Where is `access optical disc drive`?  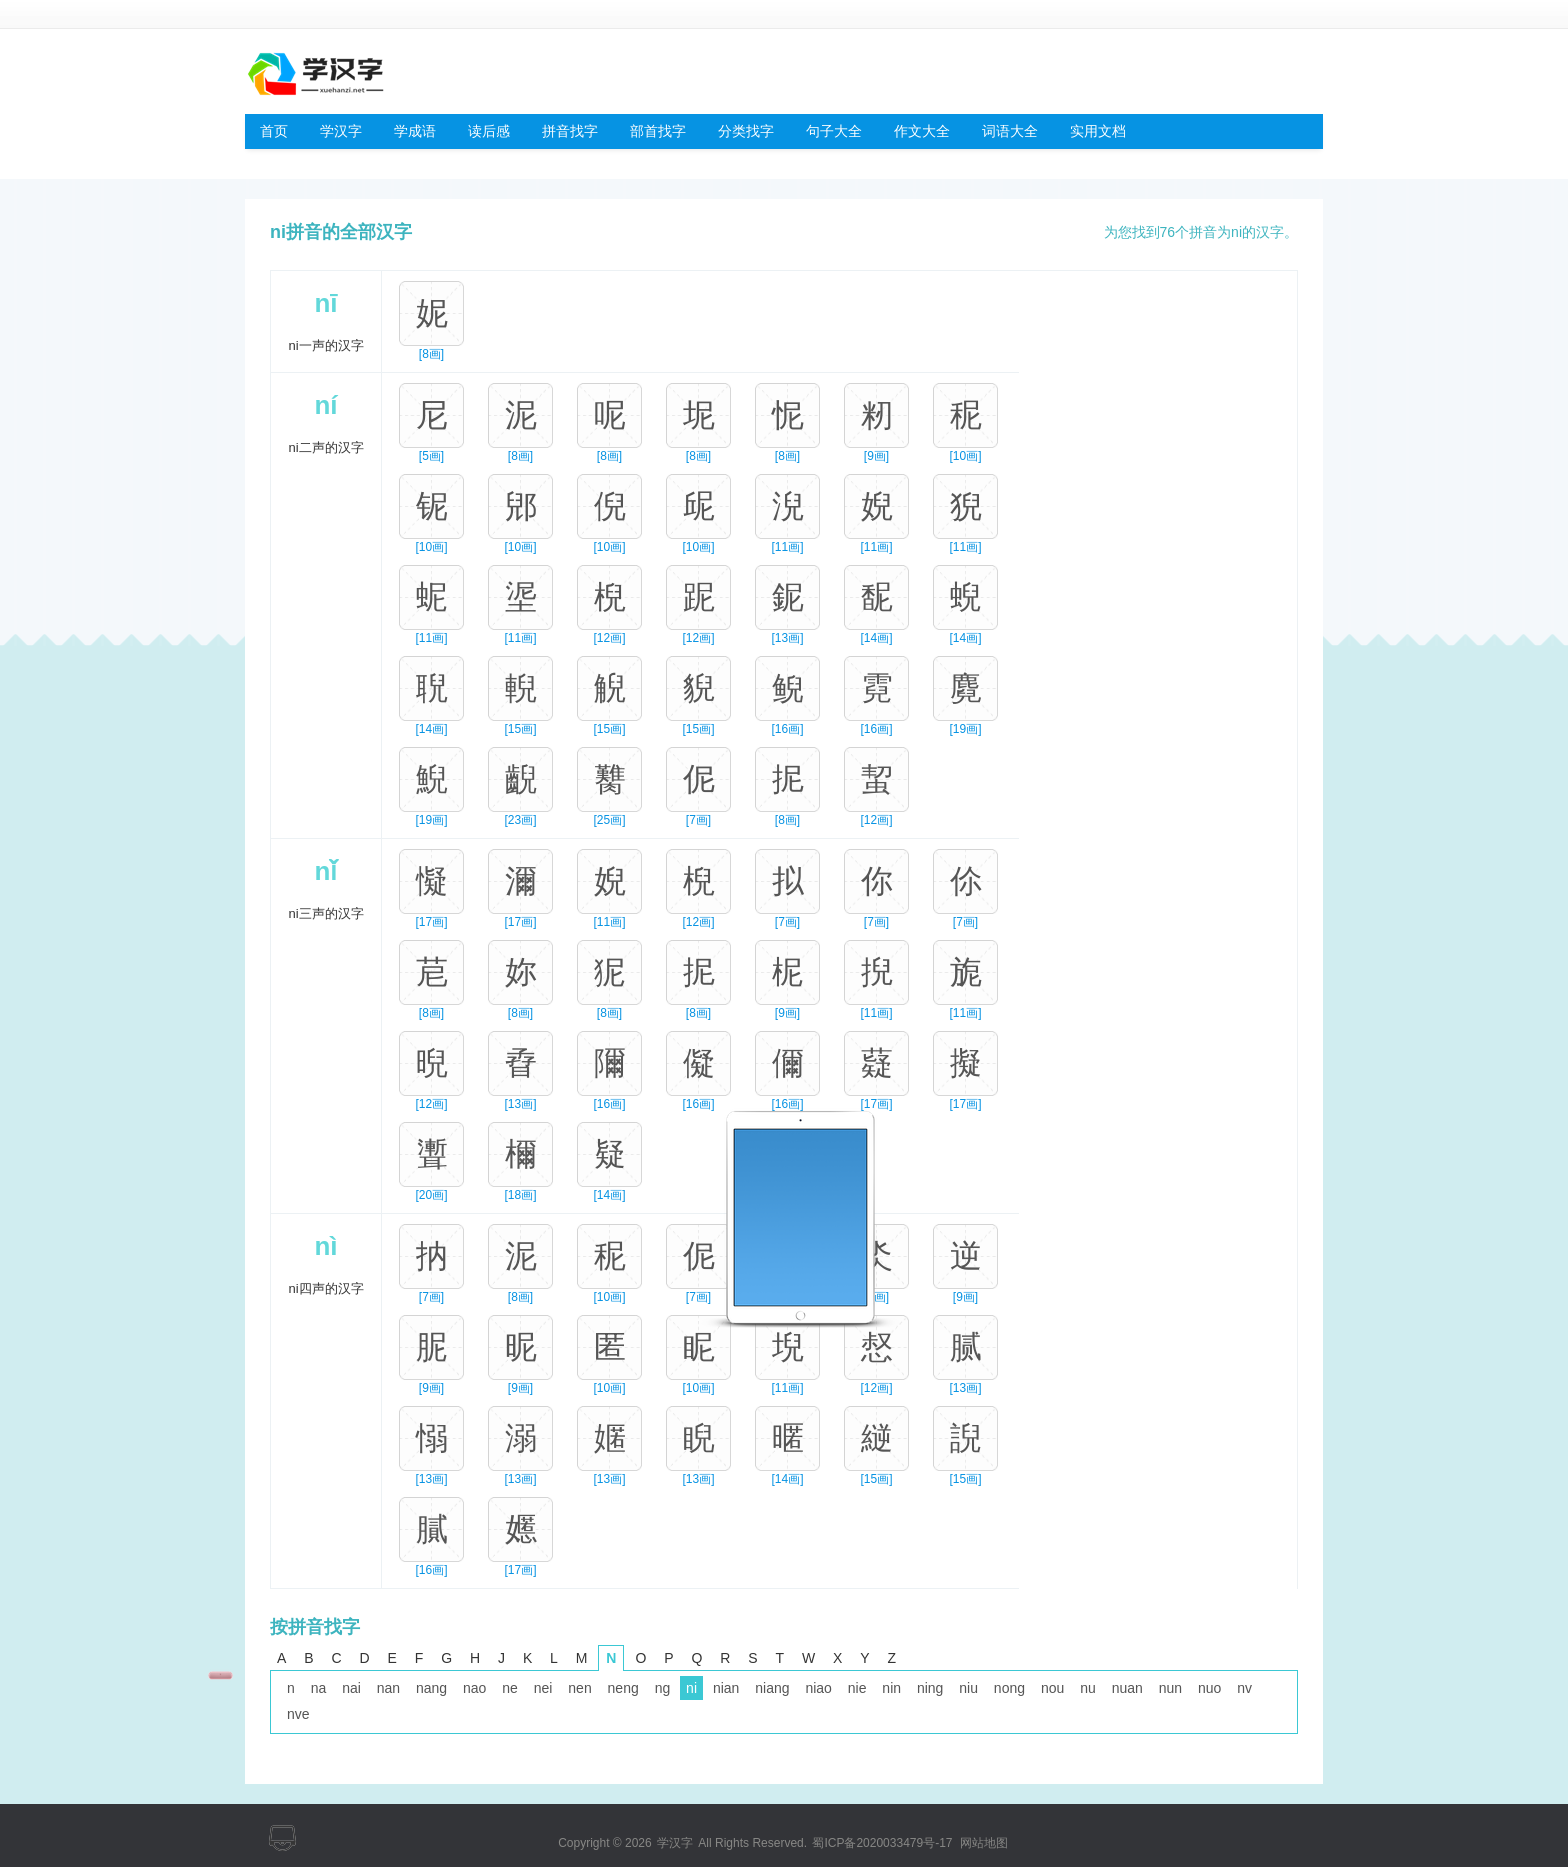
access optical disc drive is located at coordinates (282, 1837).